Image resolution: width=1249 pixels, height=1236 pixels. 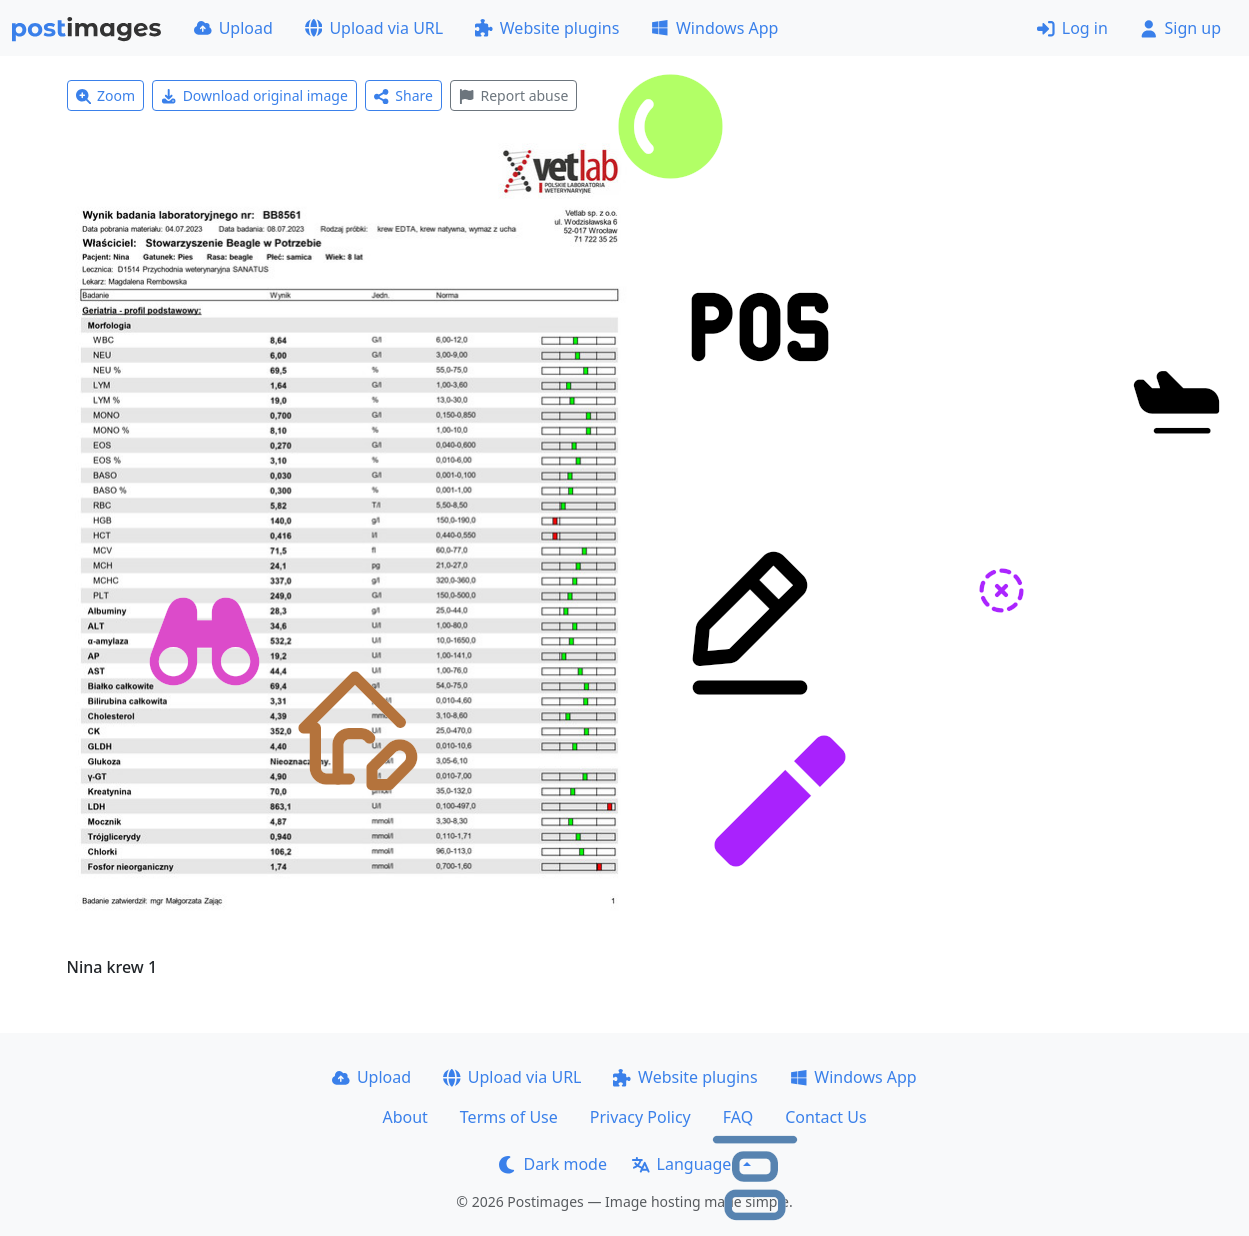 I want to click on apply automatic enhancements or effects, so click(x=780, y=801).